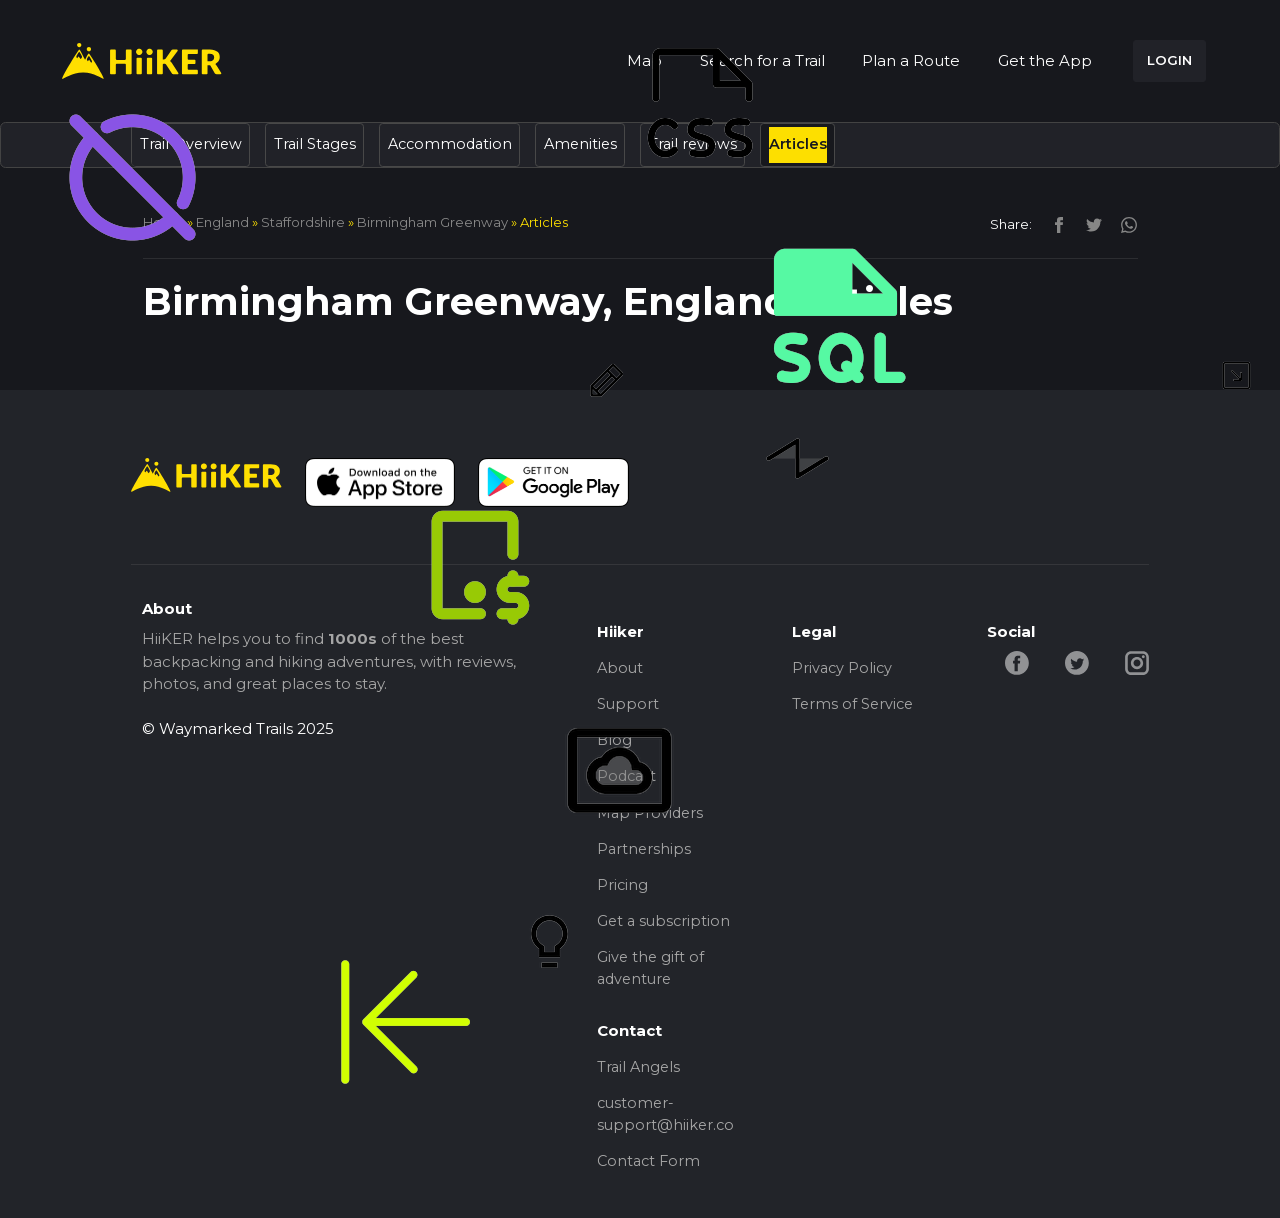 The height and width of the screenshot is (1218, 1280). I want to click on edit or modify content, so click(606, 381).